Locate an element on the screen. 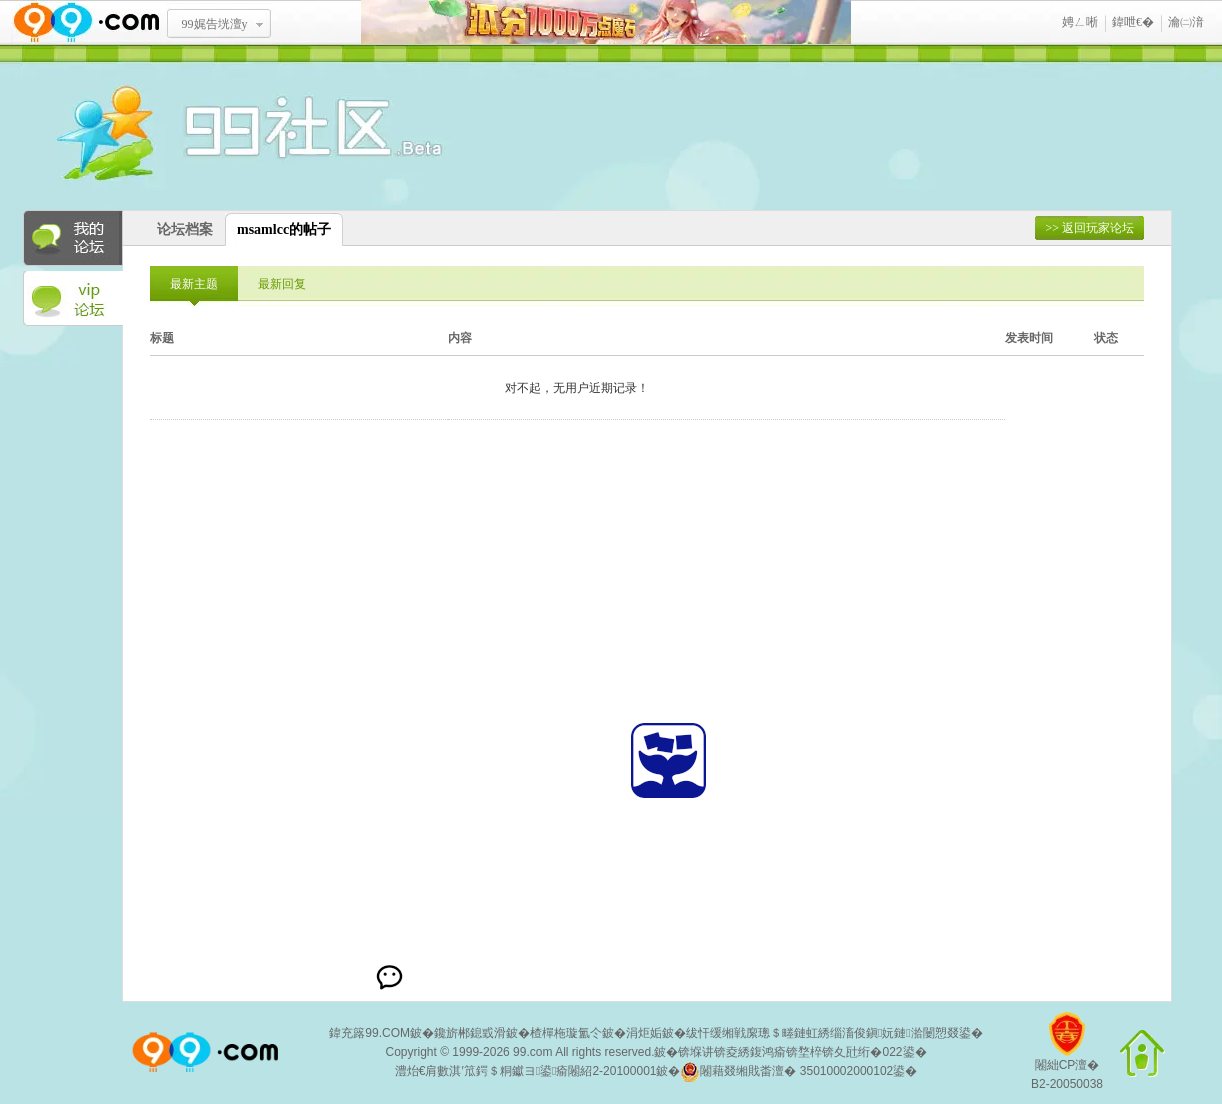  openfaas serverless platform logo is located at coordinates (668, 760).